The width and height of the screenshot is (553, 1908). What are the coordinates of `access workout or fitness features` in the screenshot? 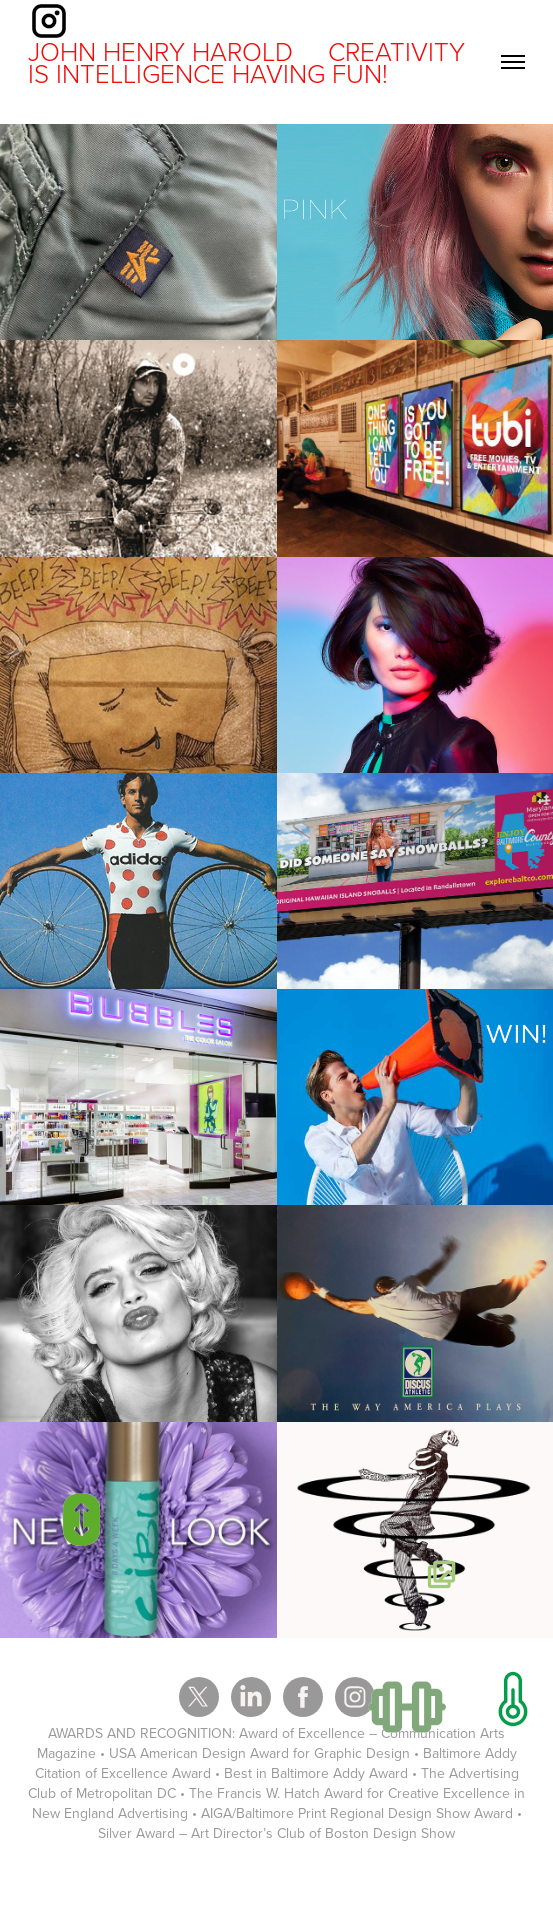 It's located at (407, 1707).